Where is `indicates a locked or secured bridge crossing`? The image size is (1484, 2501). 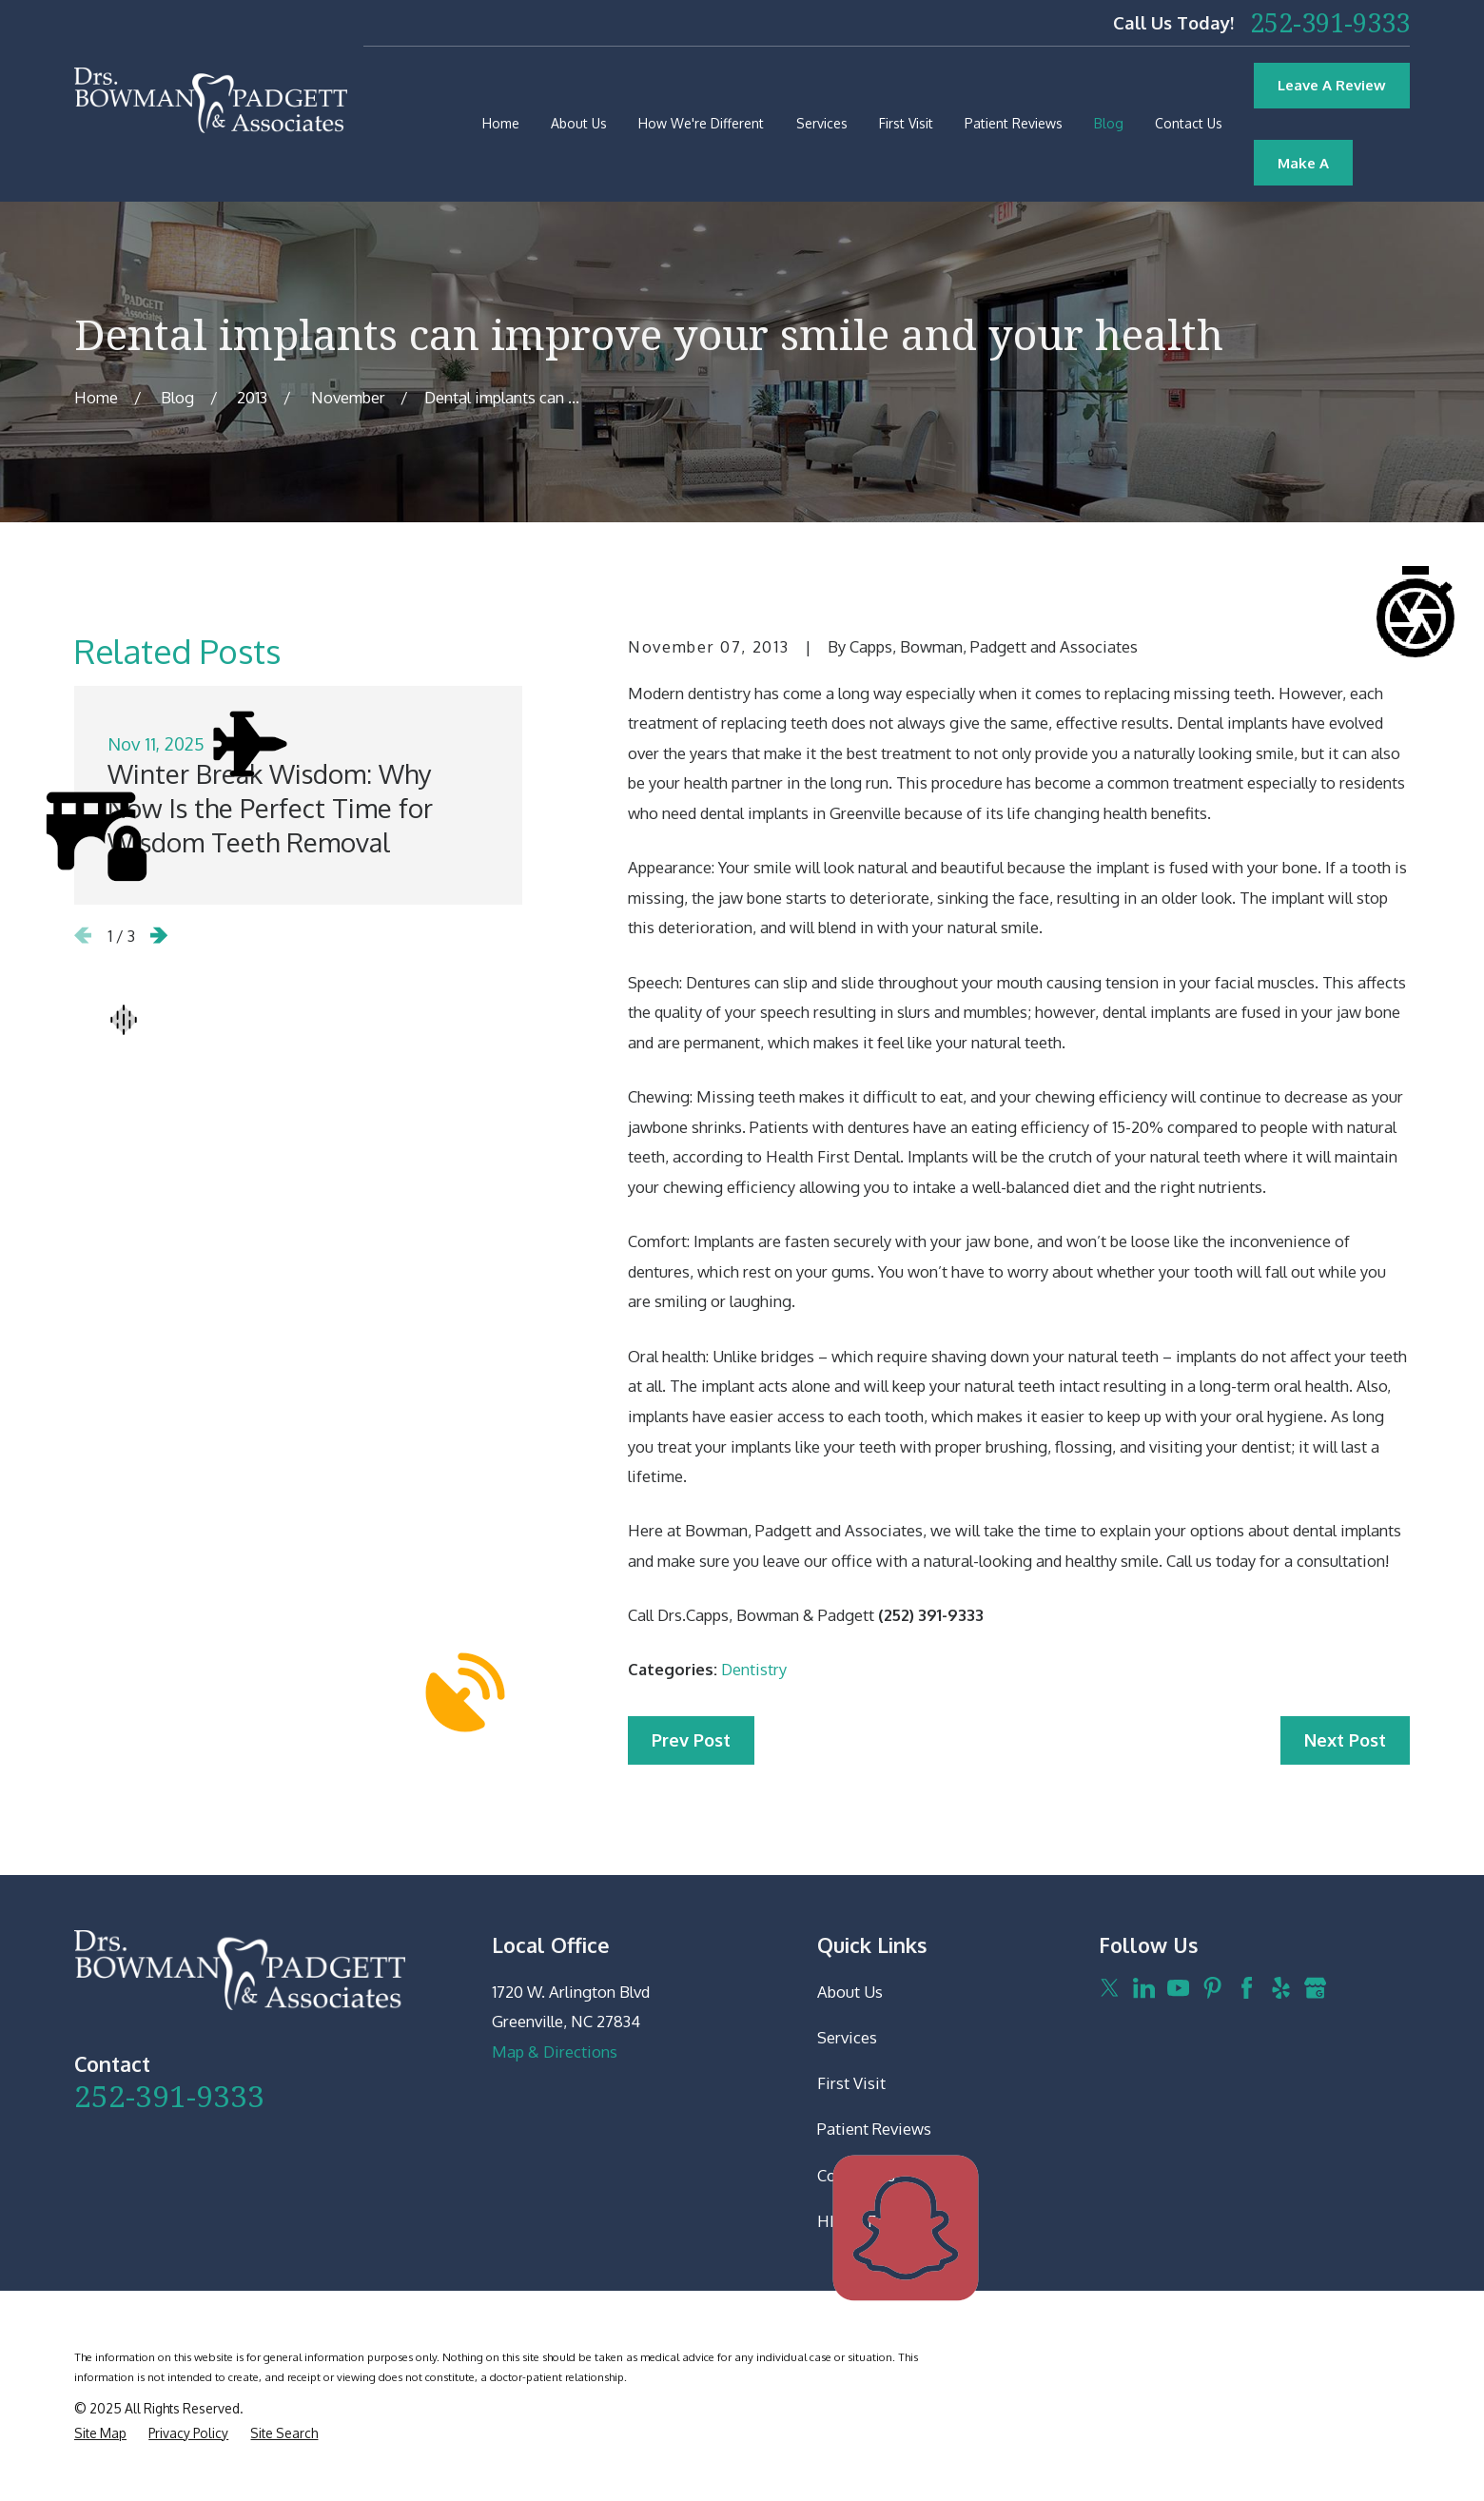 indicates a locked or secured bridge crossing is located at coordinates (96, 830).